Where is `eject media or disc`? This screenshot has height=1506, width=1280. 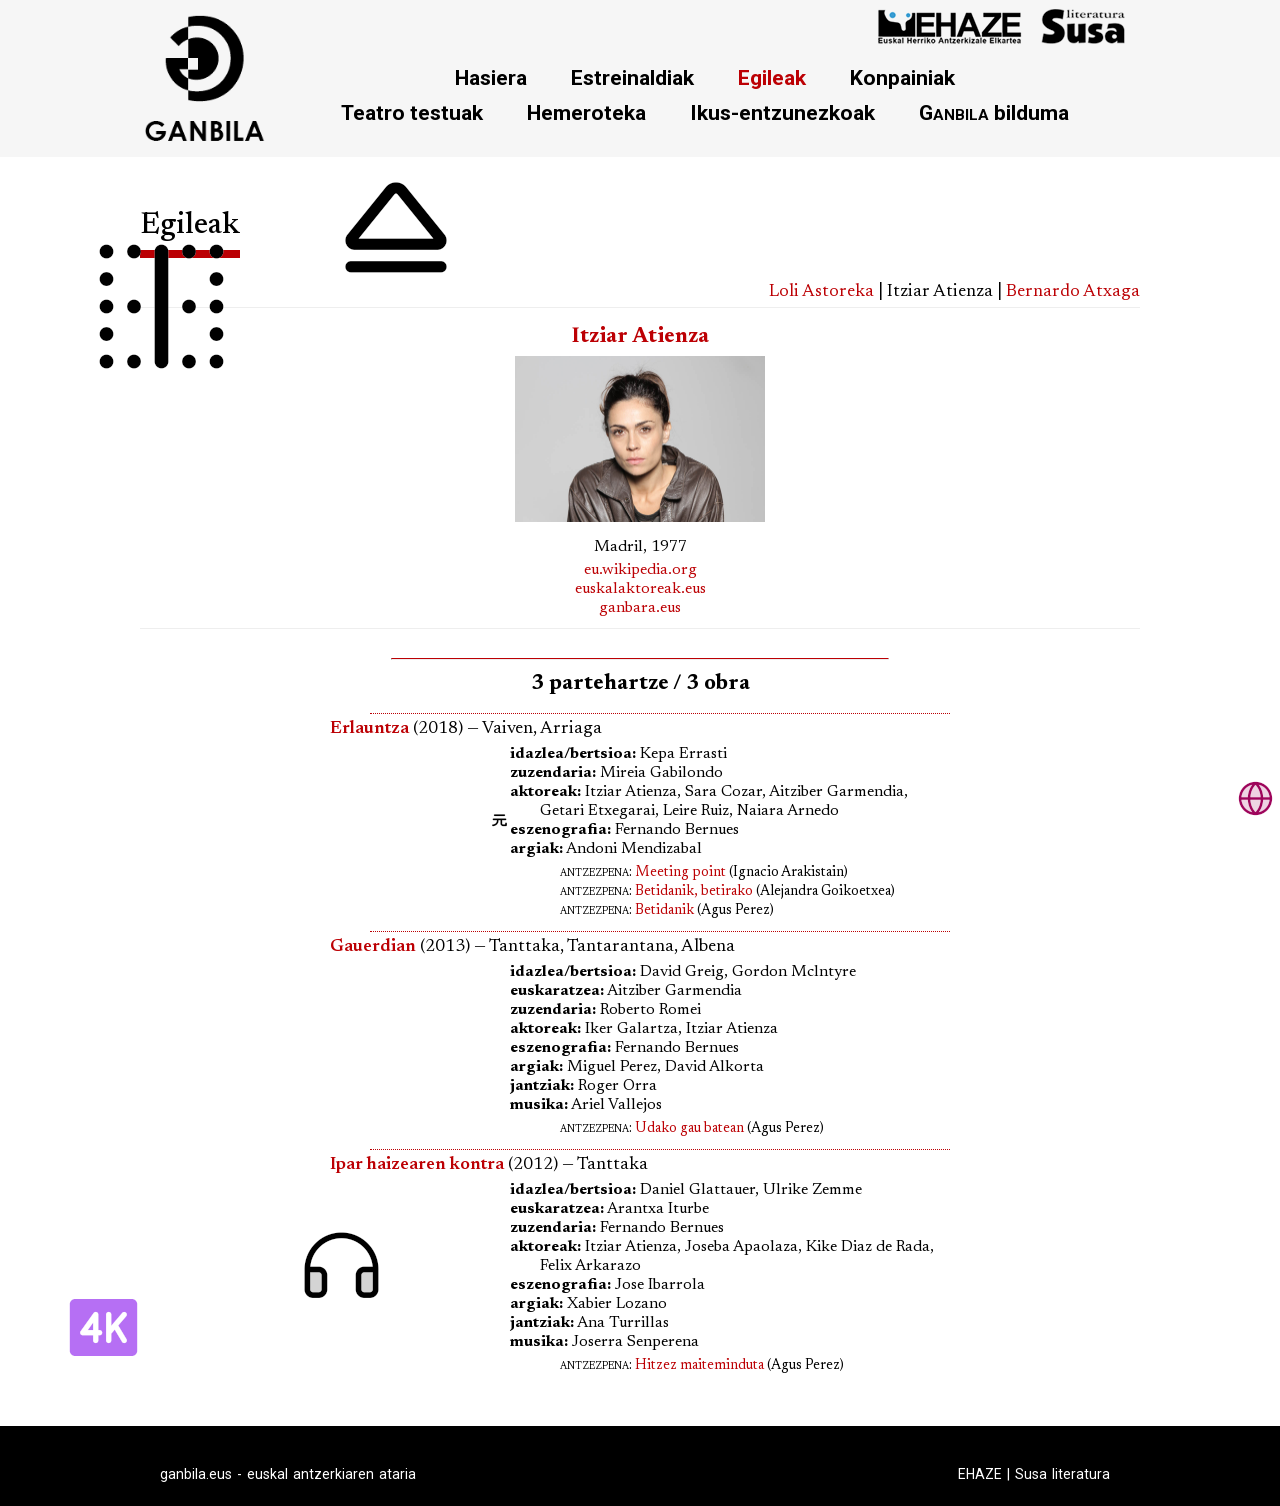 eject media or disc is located at coordinates (396, 233).